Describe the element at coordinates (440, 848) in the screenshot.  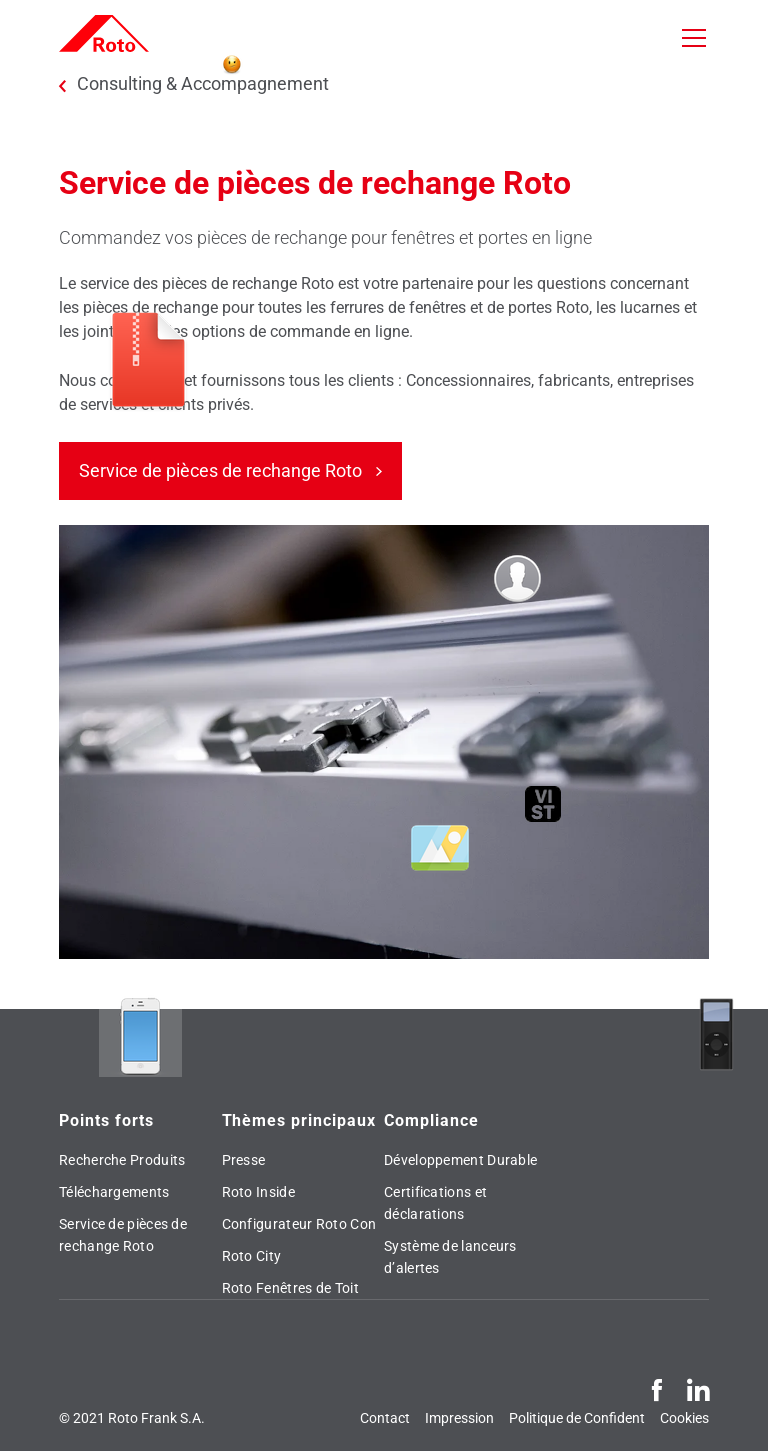
I see `open graphics applications folder` at that location.